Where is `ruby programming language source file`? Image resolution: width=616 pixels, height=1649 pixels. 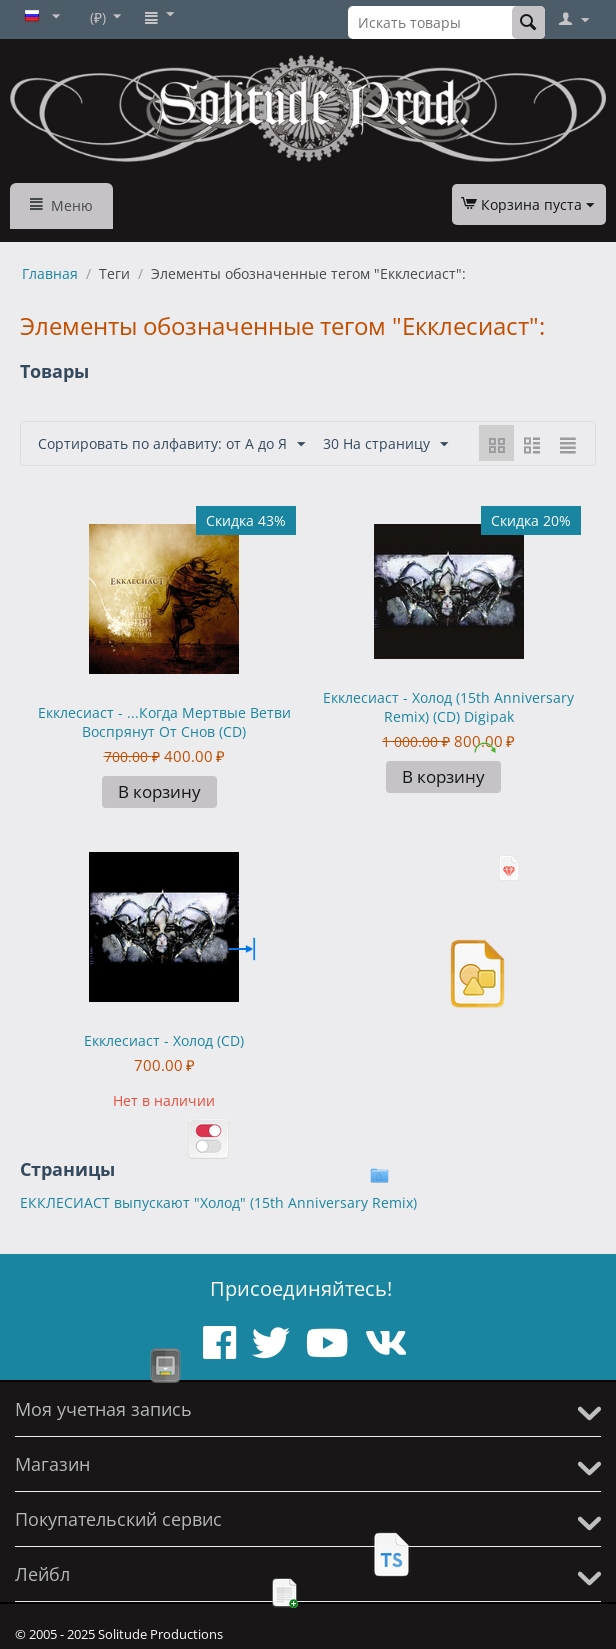
ruby programming language source file is located at coordinates (509, 868).